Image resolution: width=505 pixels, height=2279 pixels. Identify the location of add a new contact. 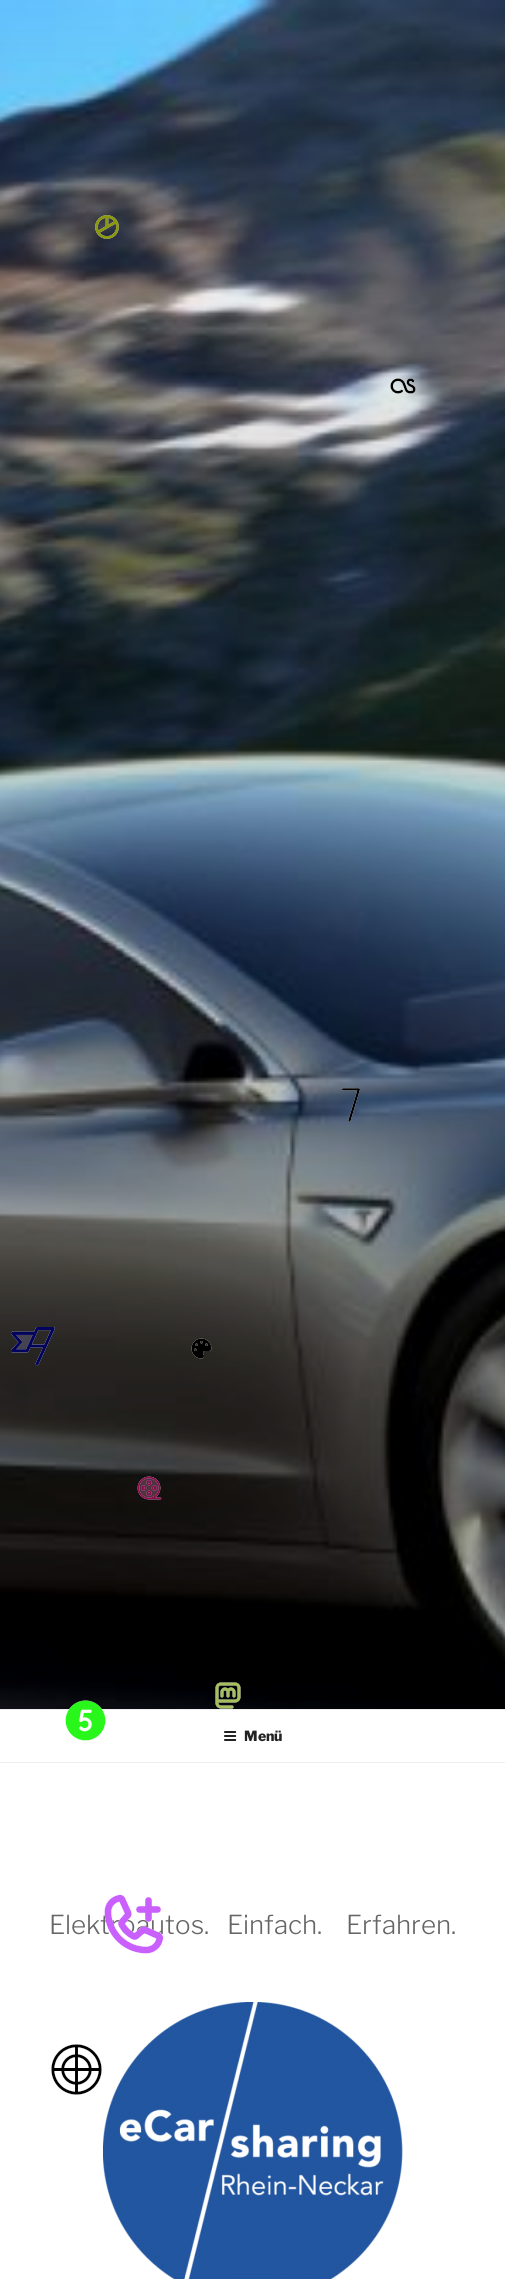
(135, 1923).